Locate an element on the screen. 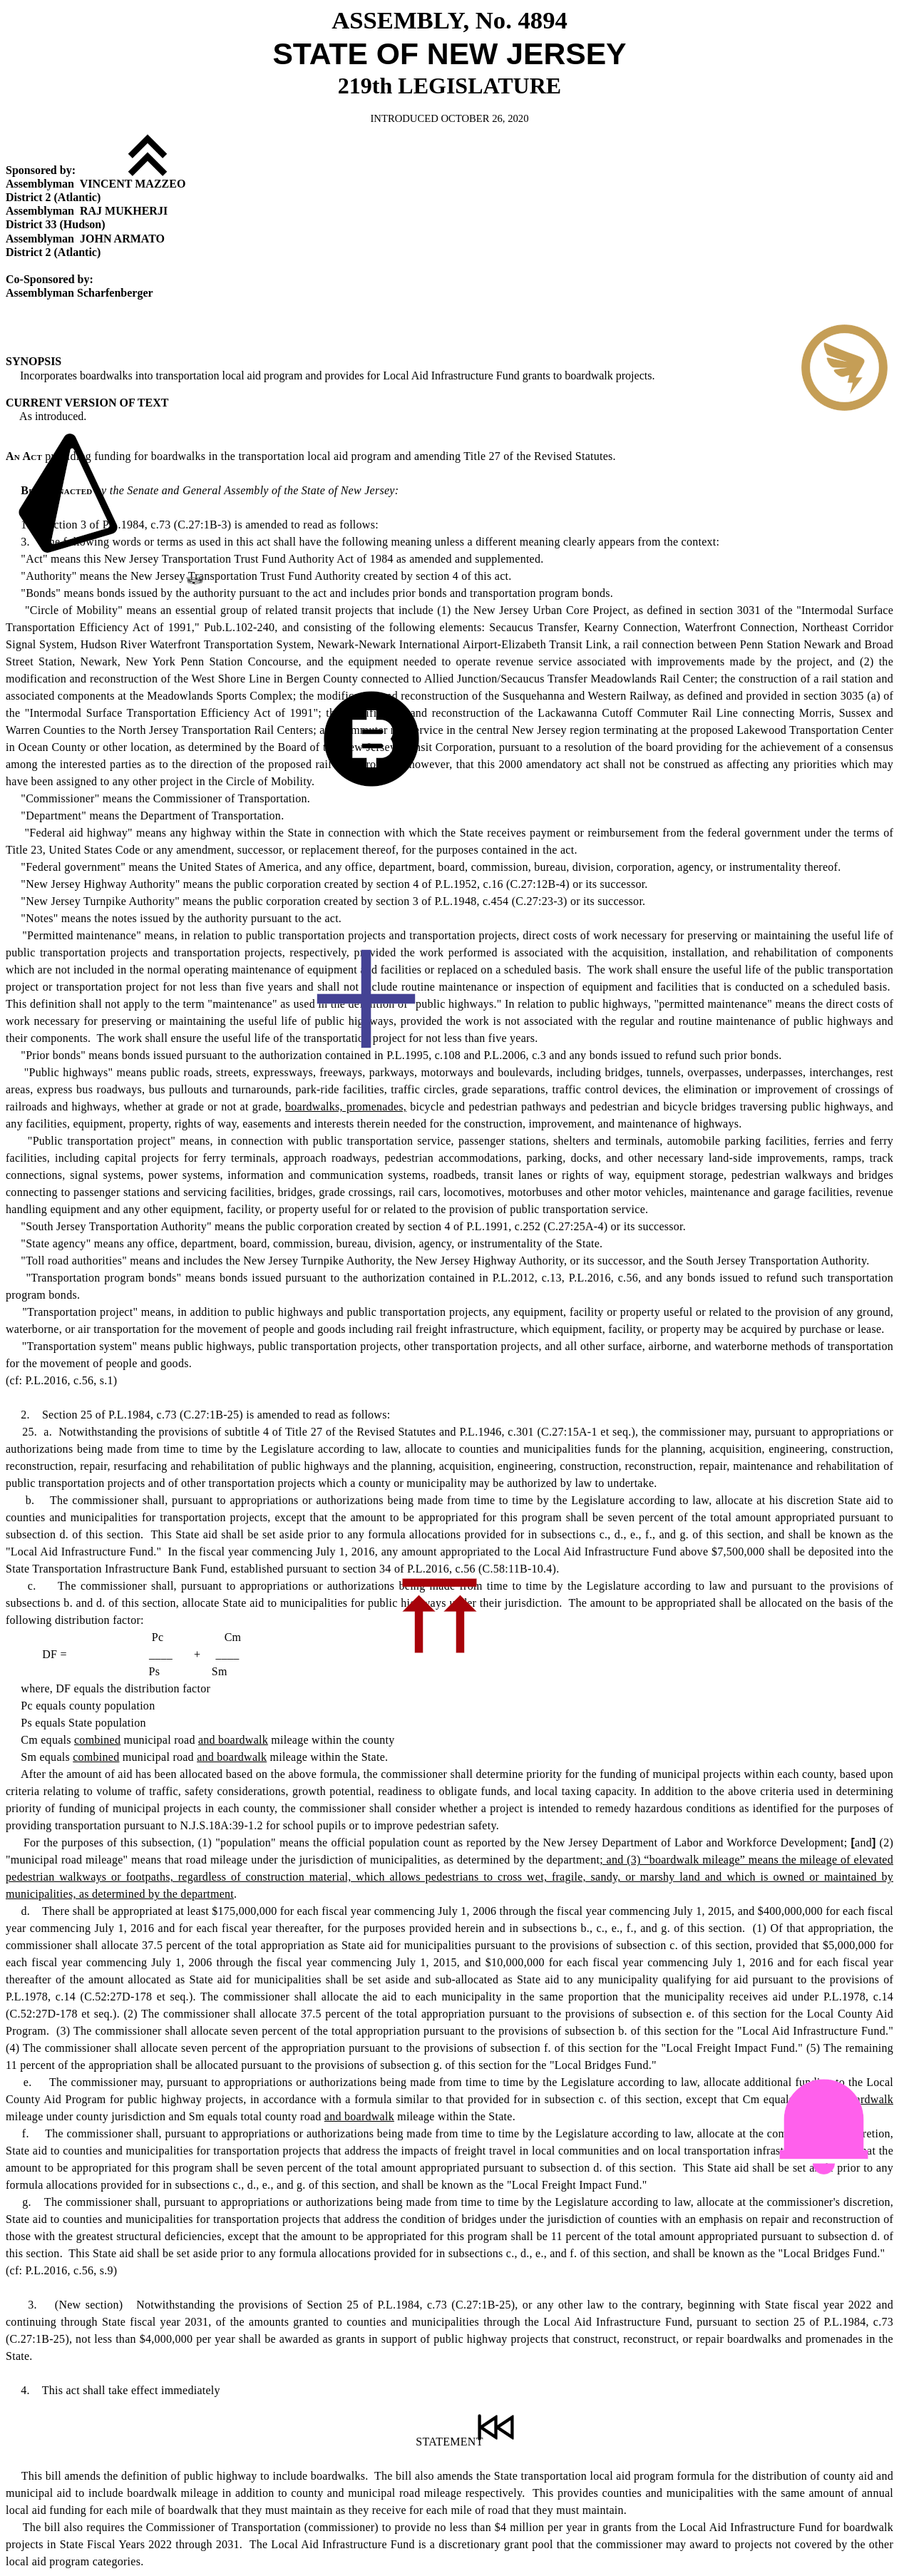 This screenshot has height=2576, width=899. scroll to top of page is located at coordinates (148, 157).